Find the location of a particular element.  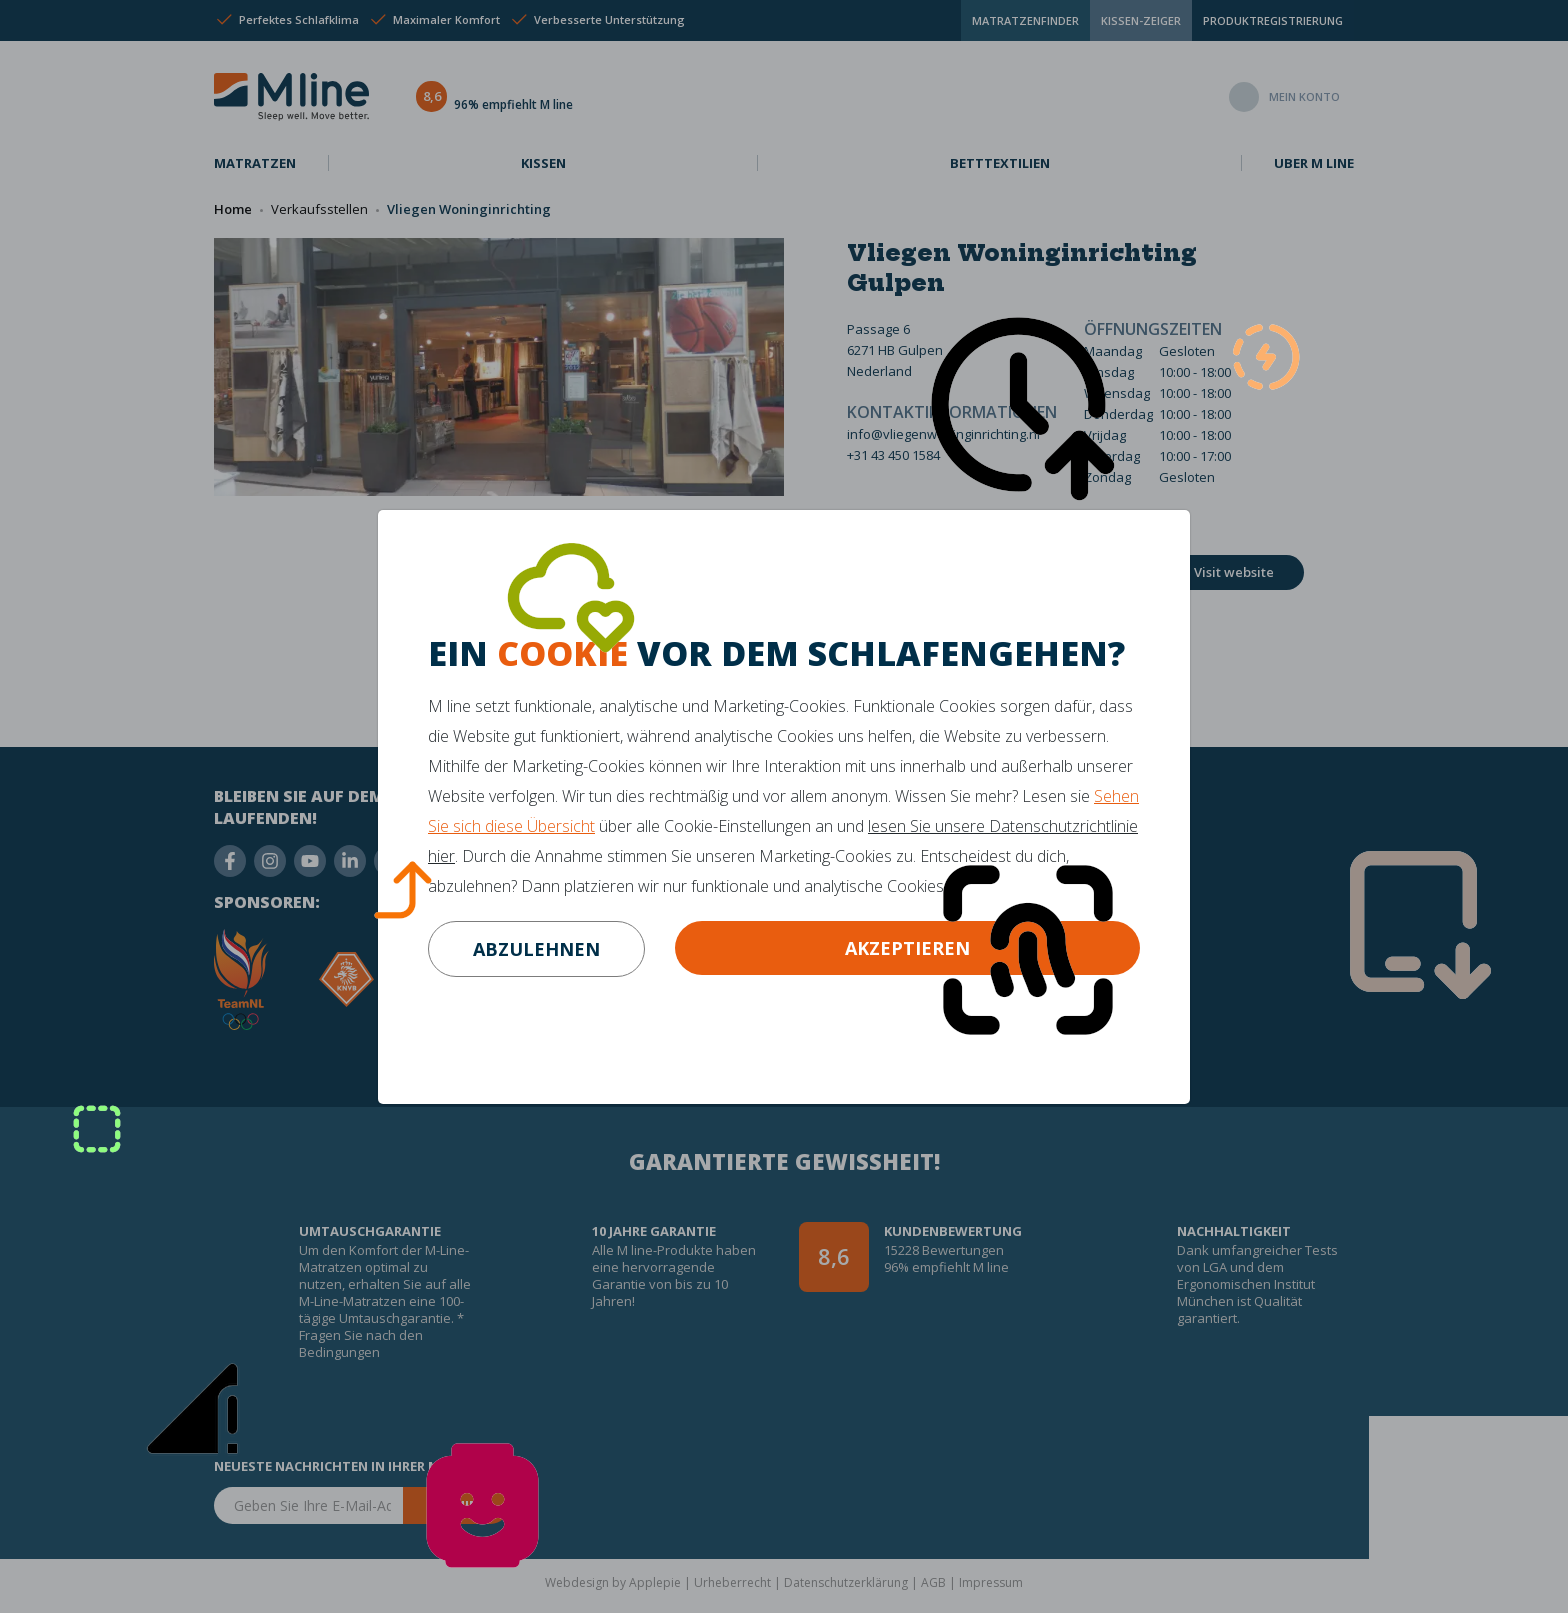

add to cloud favorites is located at coordinates (571, 589).